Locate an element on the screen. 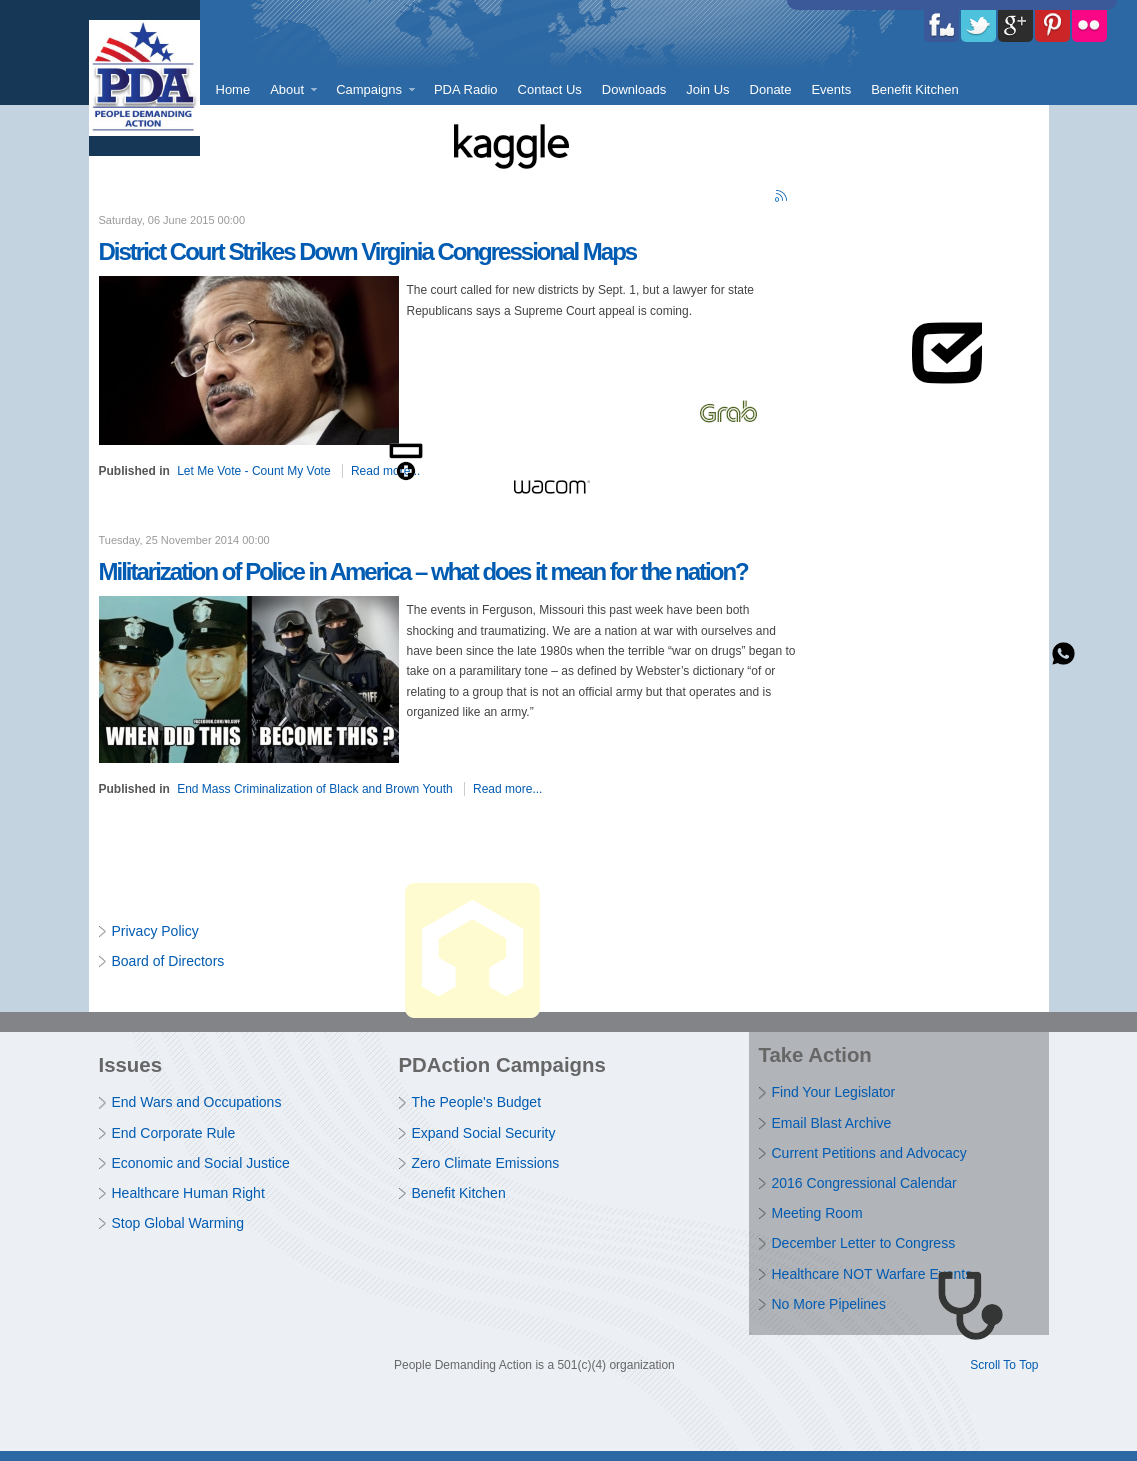  open the Grab app is located at coordinates (728, 411).